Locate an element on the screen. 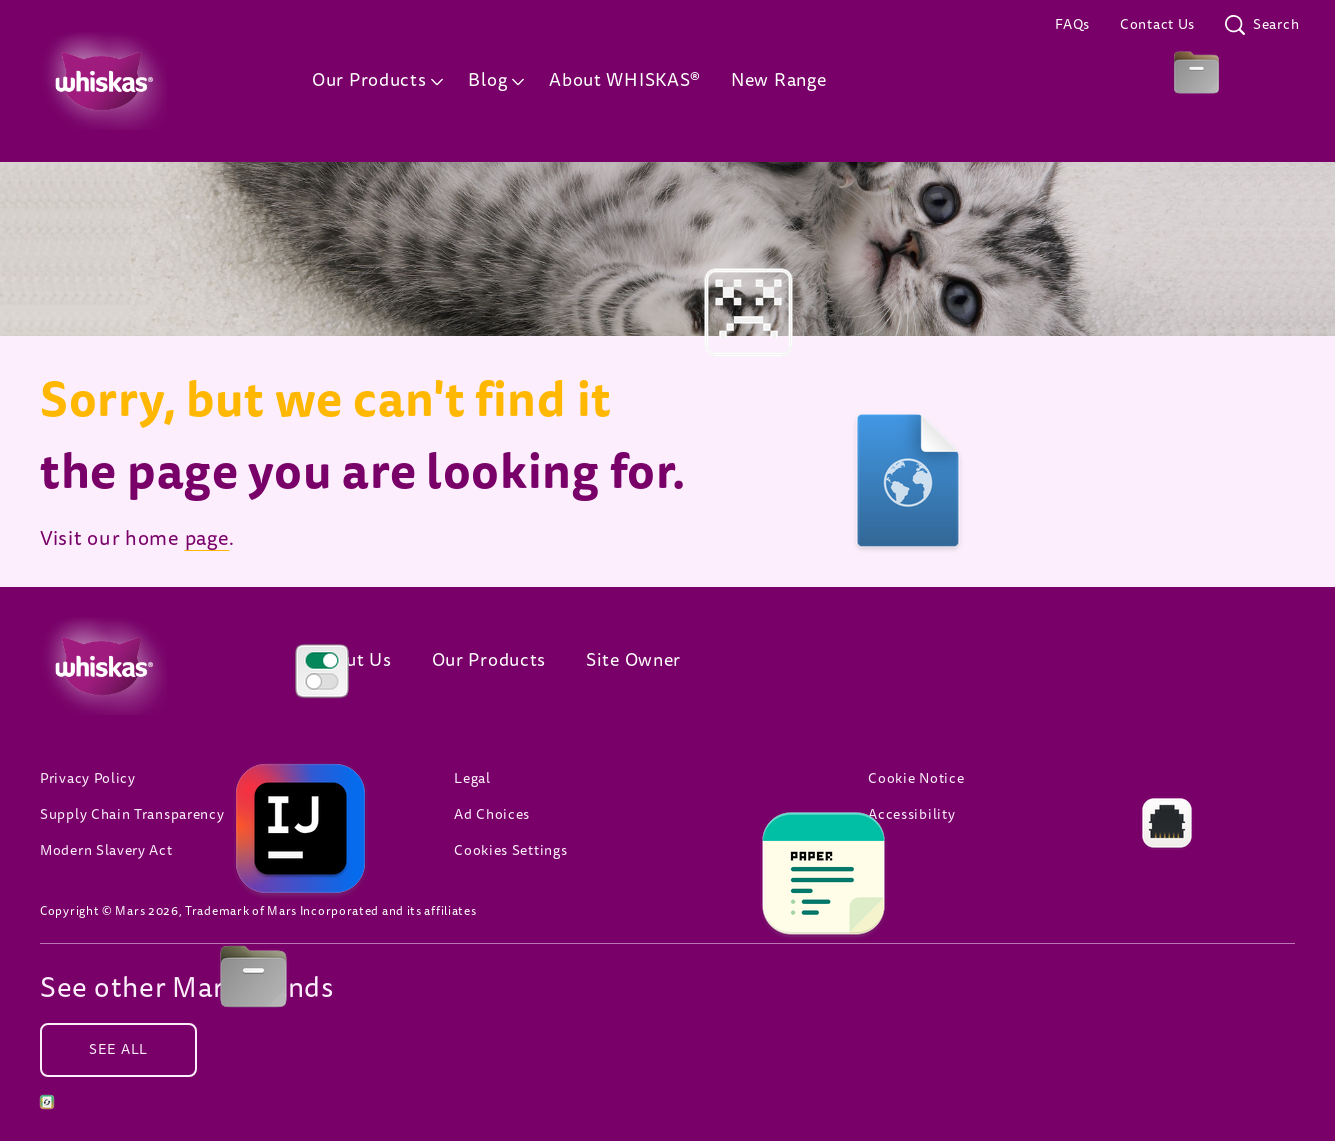  open Morphosis file conversion app is located at coordinates (47, 1102).